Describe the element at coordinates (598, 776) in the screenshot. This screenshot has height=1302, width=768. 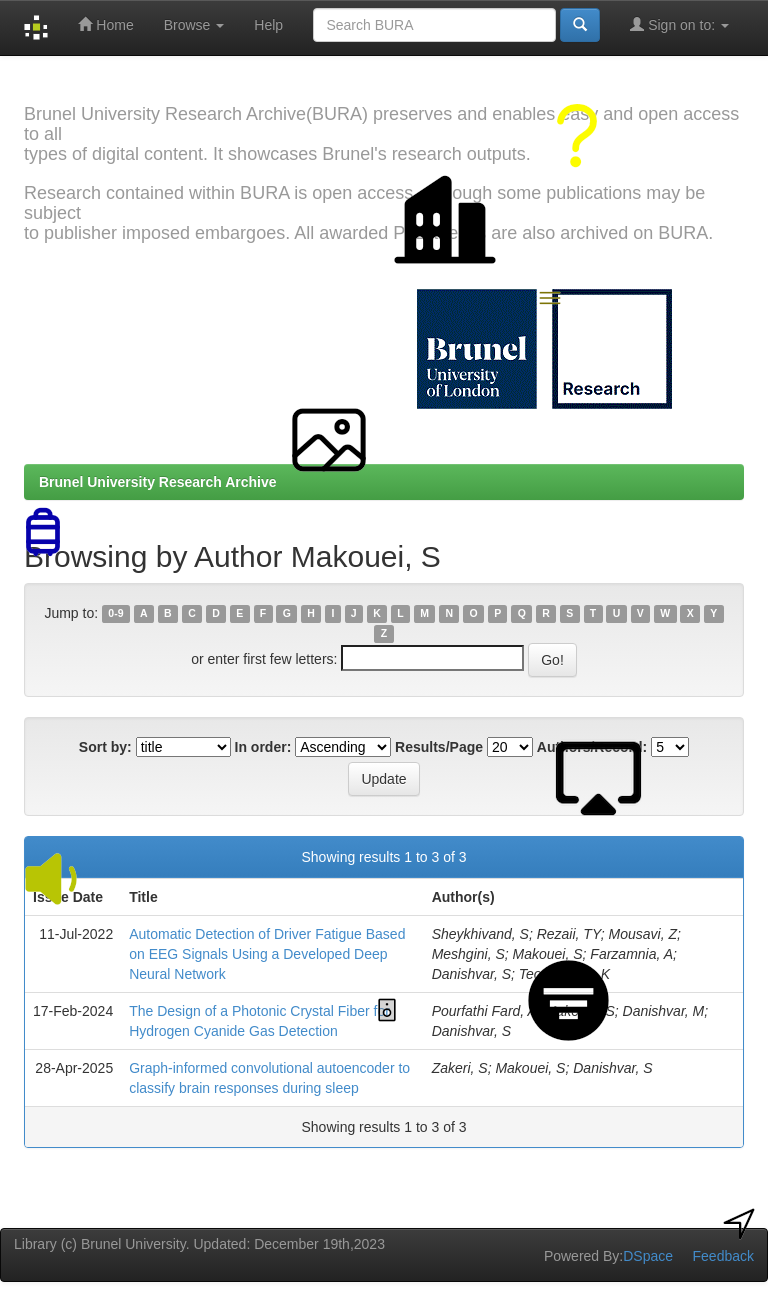
I see `stream content to an external display` at that location.